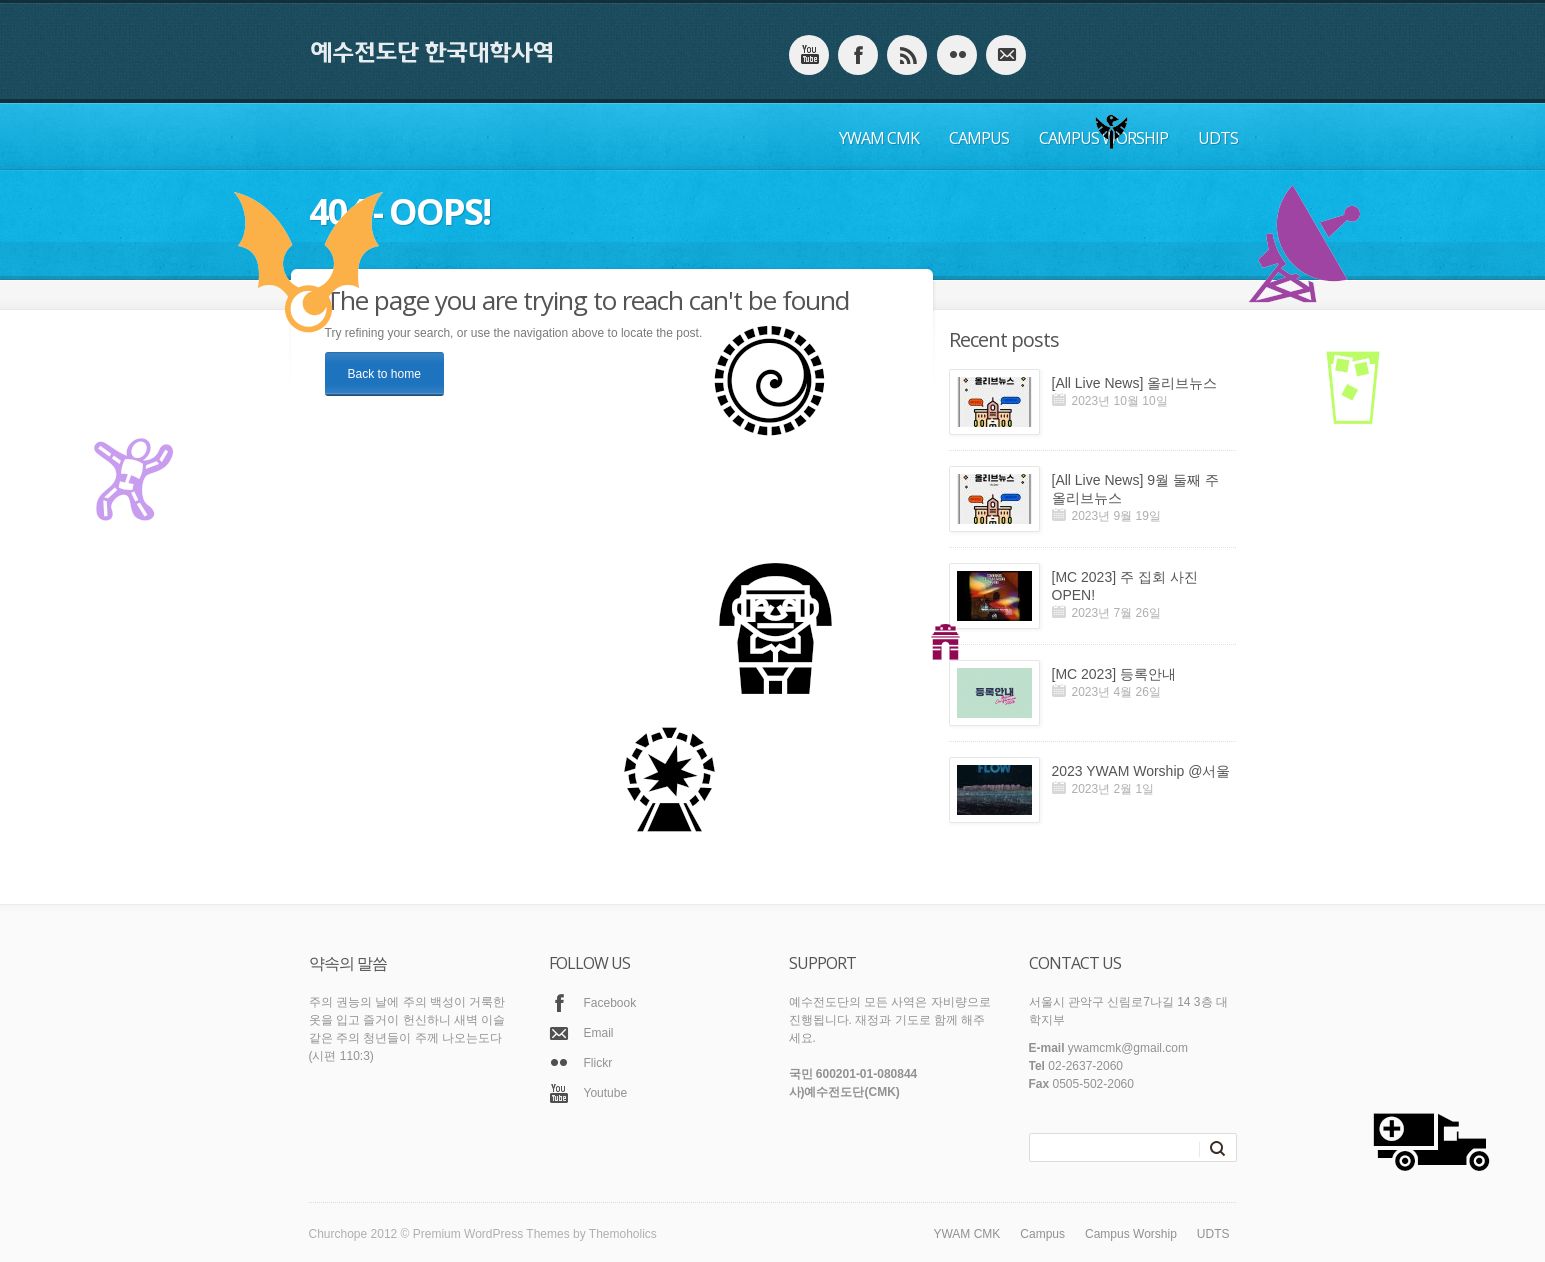 Image resolution: width=1545 pixels, height=1262 pixels. What do you see at coordinates (769, 380) in the screenshot?
I see `indicates a loading or processing state` at bounding box center [769, 380].